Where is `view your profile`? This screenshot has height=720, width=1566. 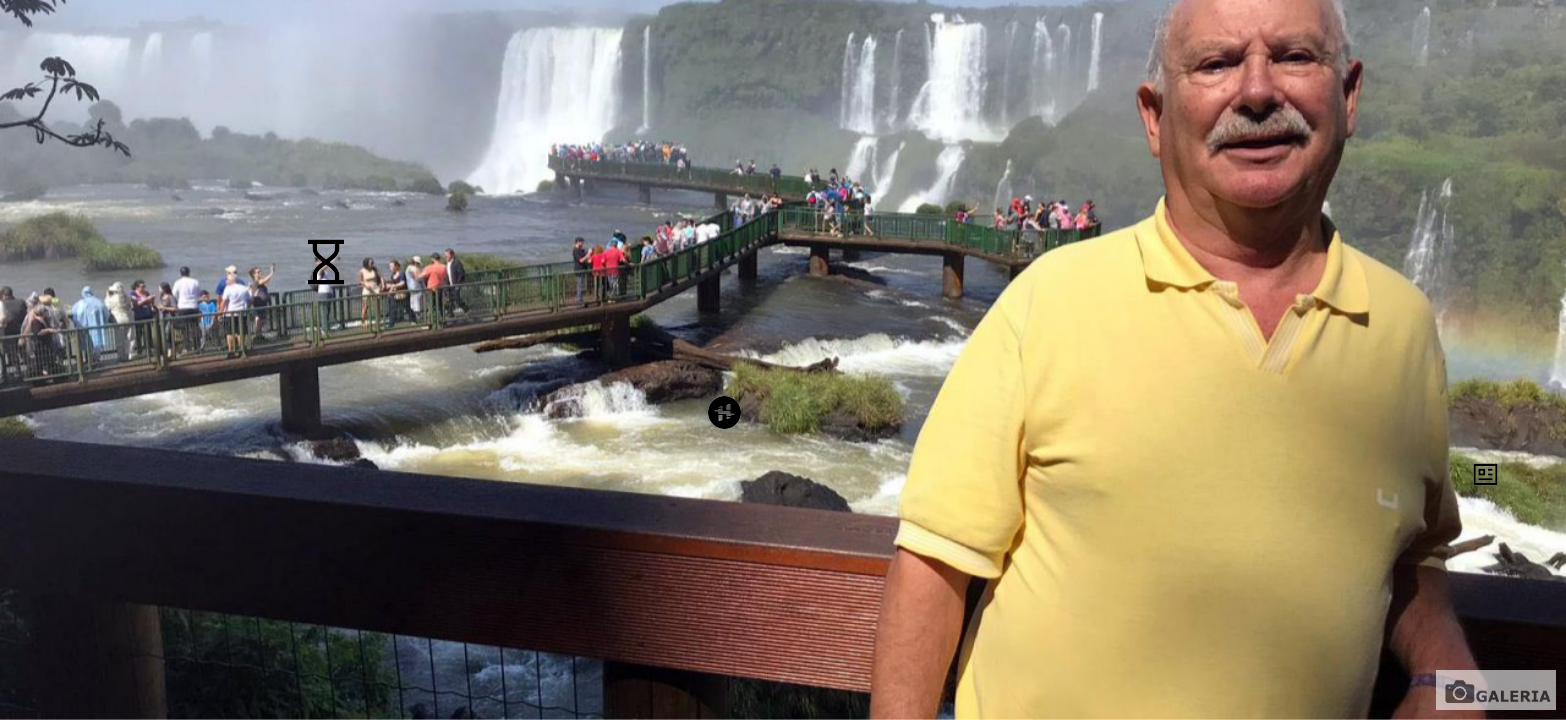
view your profile is located at coordinates (1485, 474).